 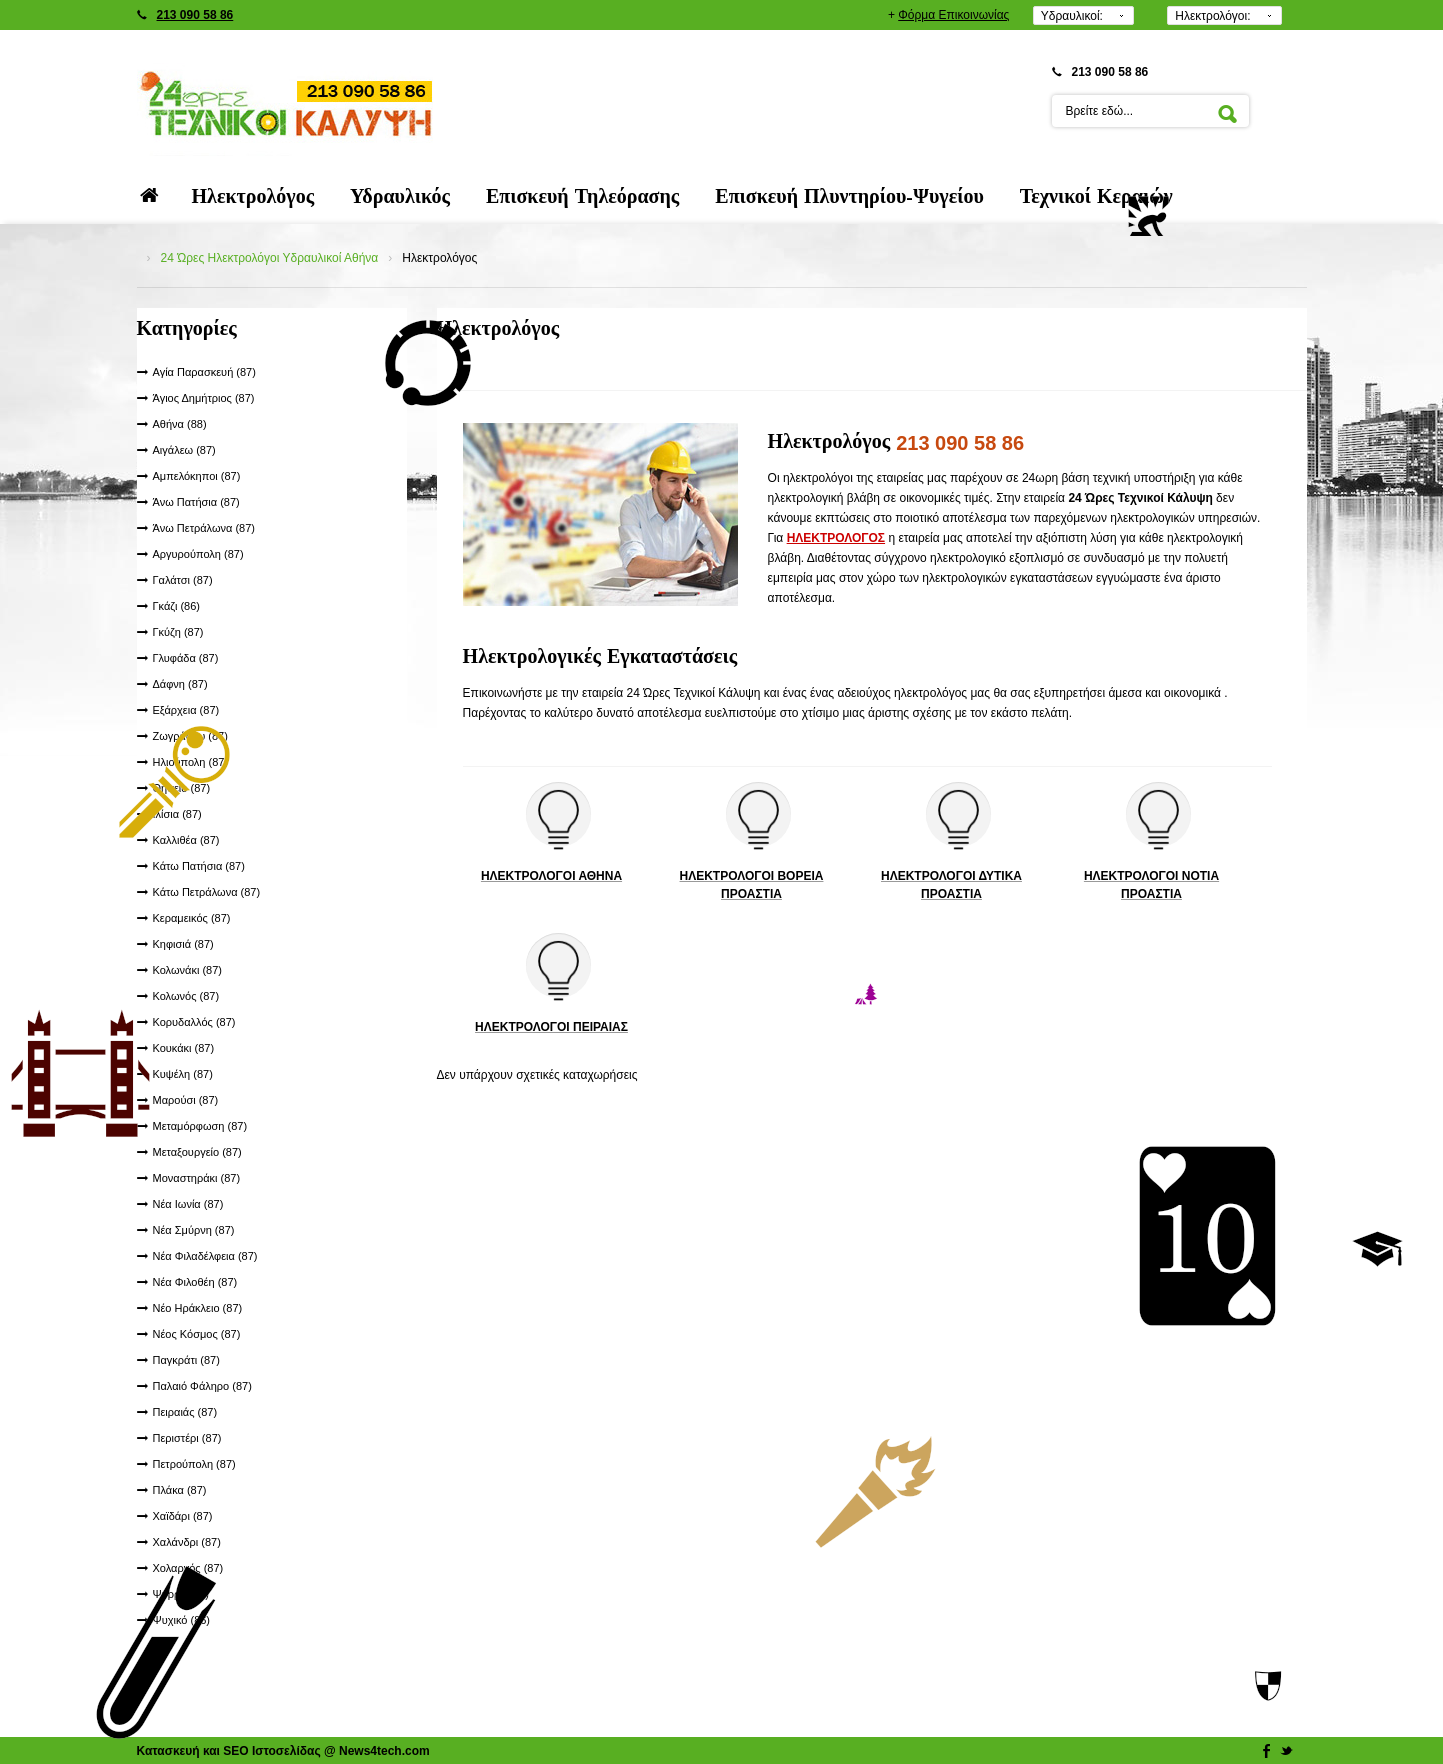 What do you see at coordinates (180, 777) in the screenshot?
I see `cast a spell or use magic ability` at bounding box center [180, 777].